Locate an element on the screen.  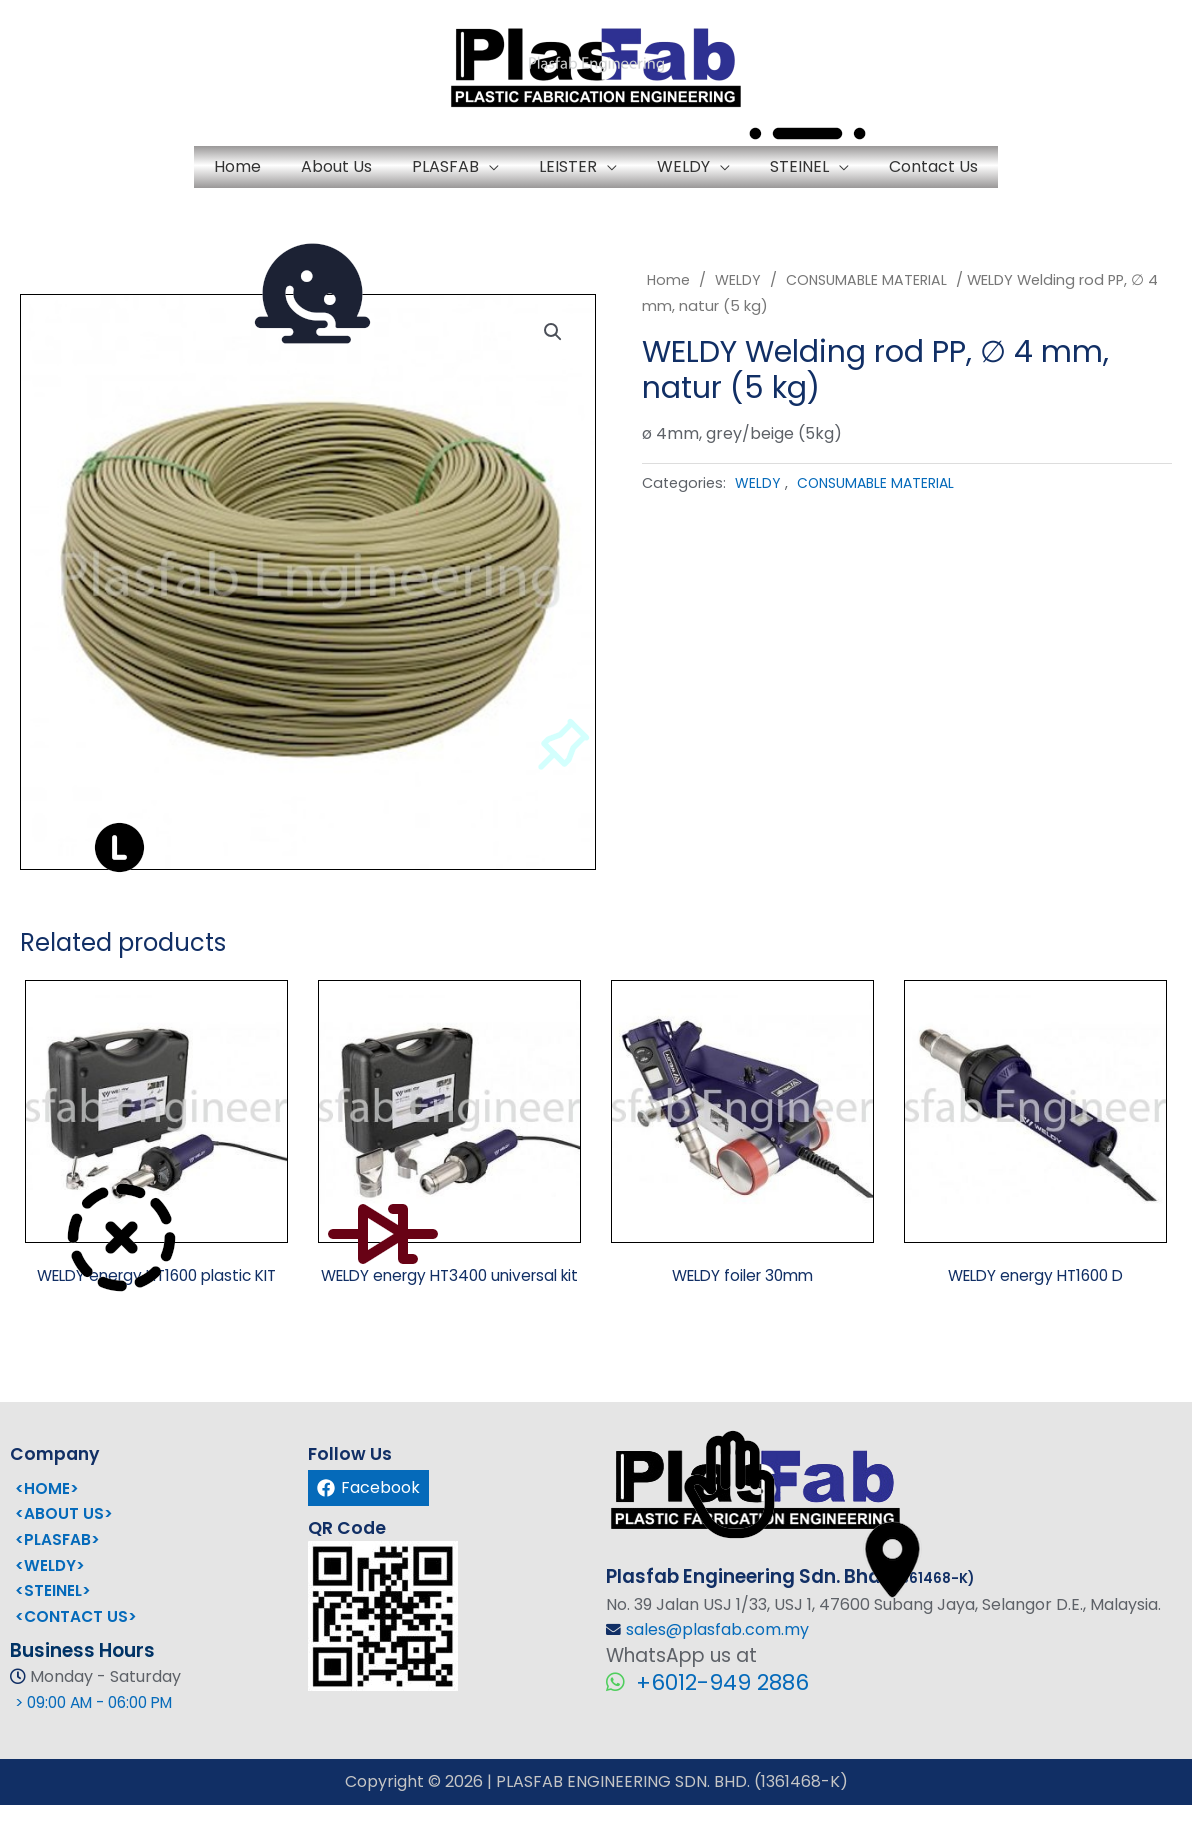
pin item to keep it visible is located at coordinates (563, 745).